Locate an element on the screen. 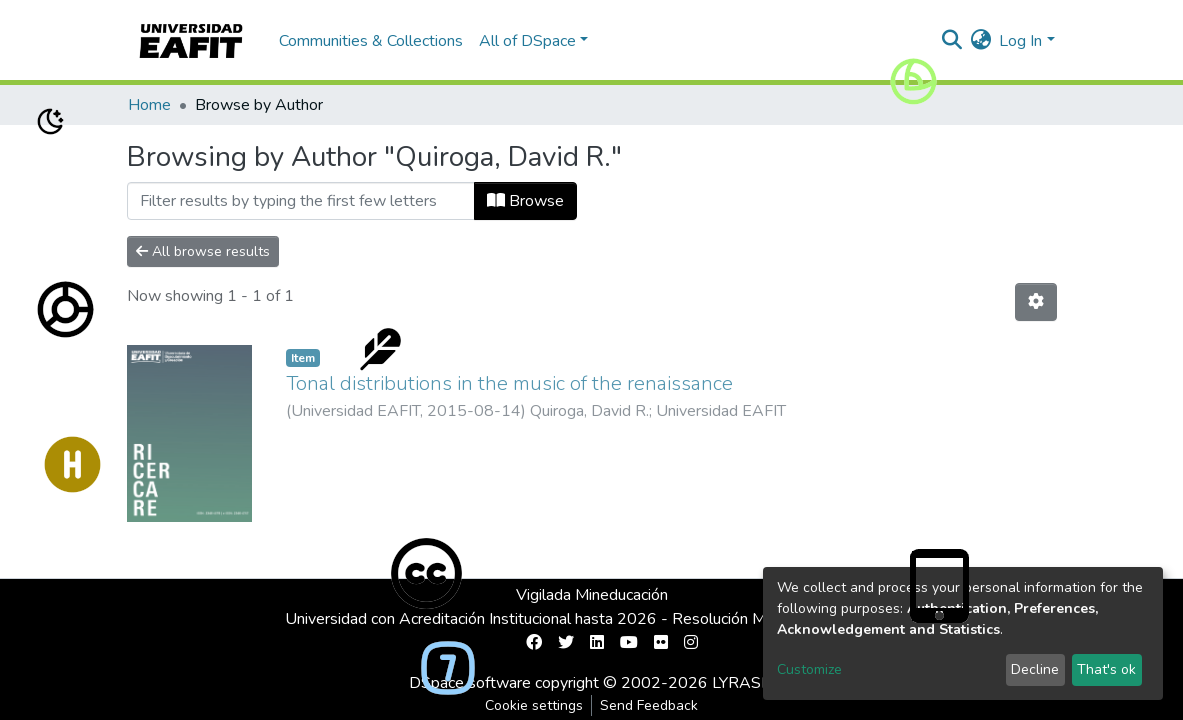  switch to tablet view or mode is located at coordinates (941, 586).